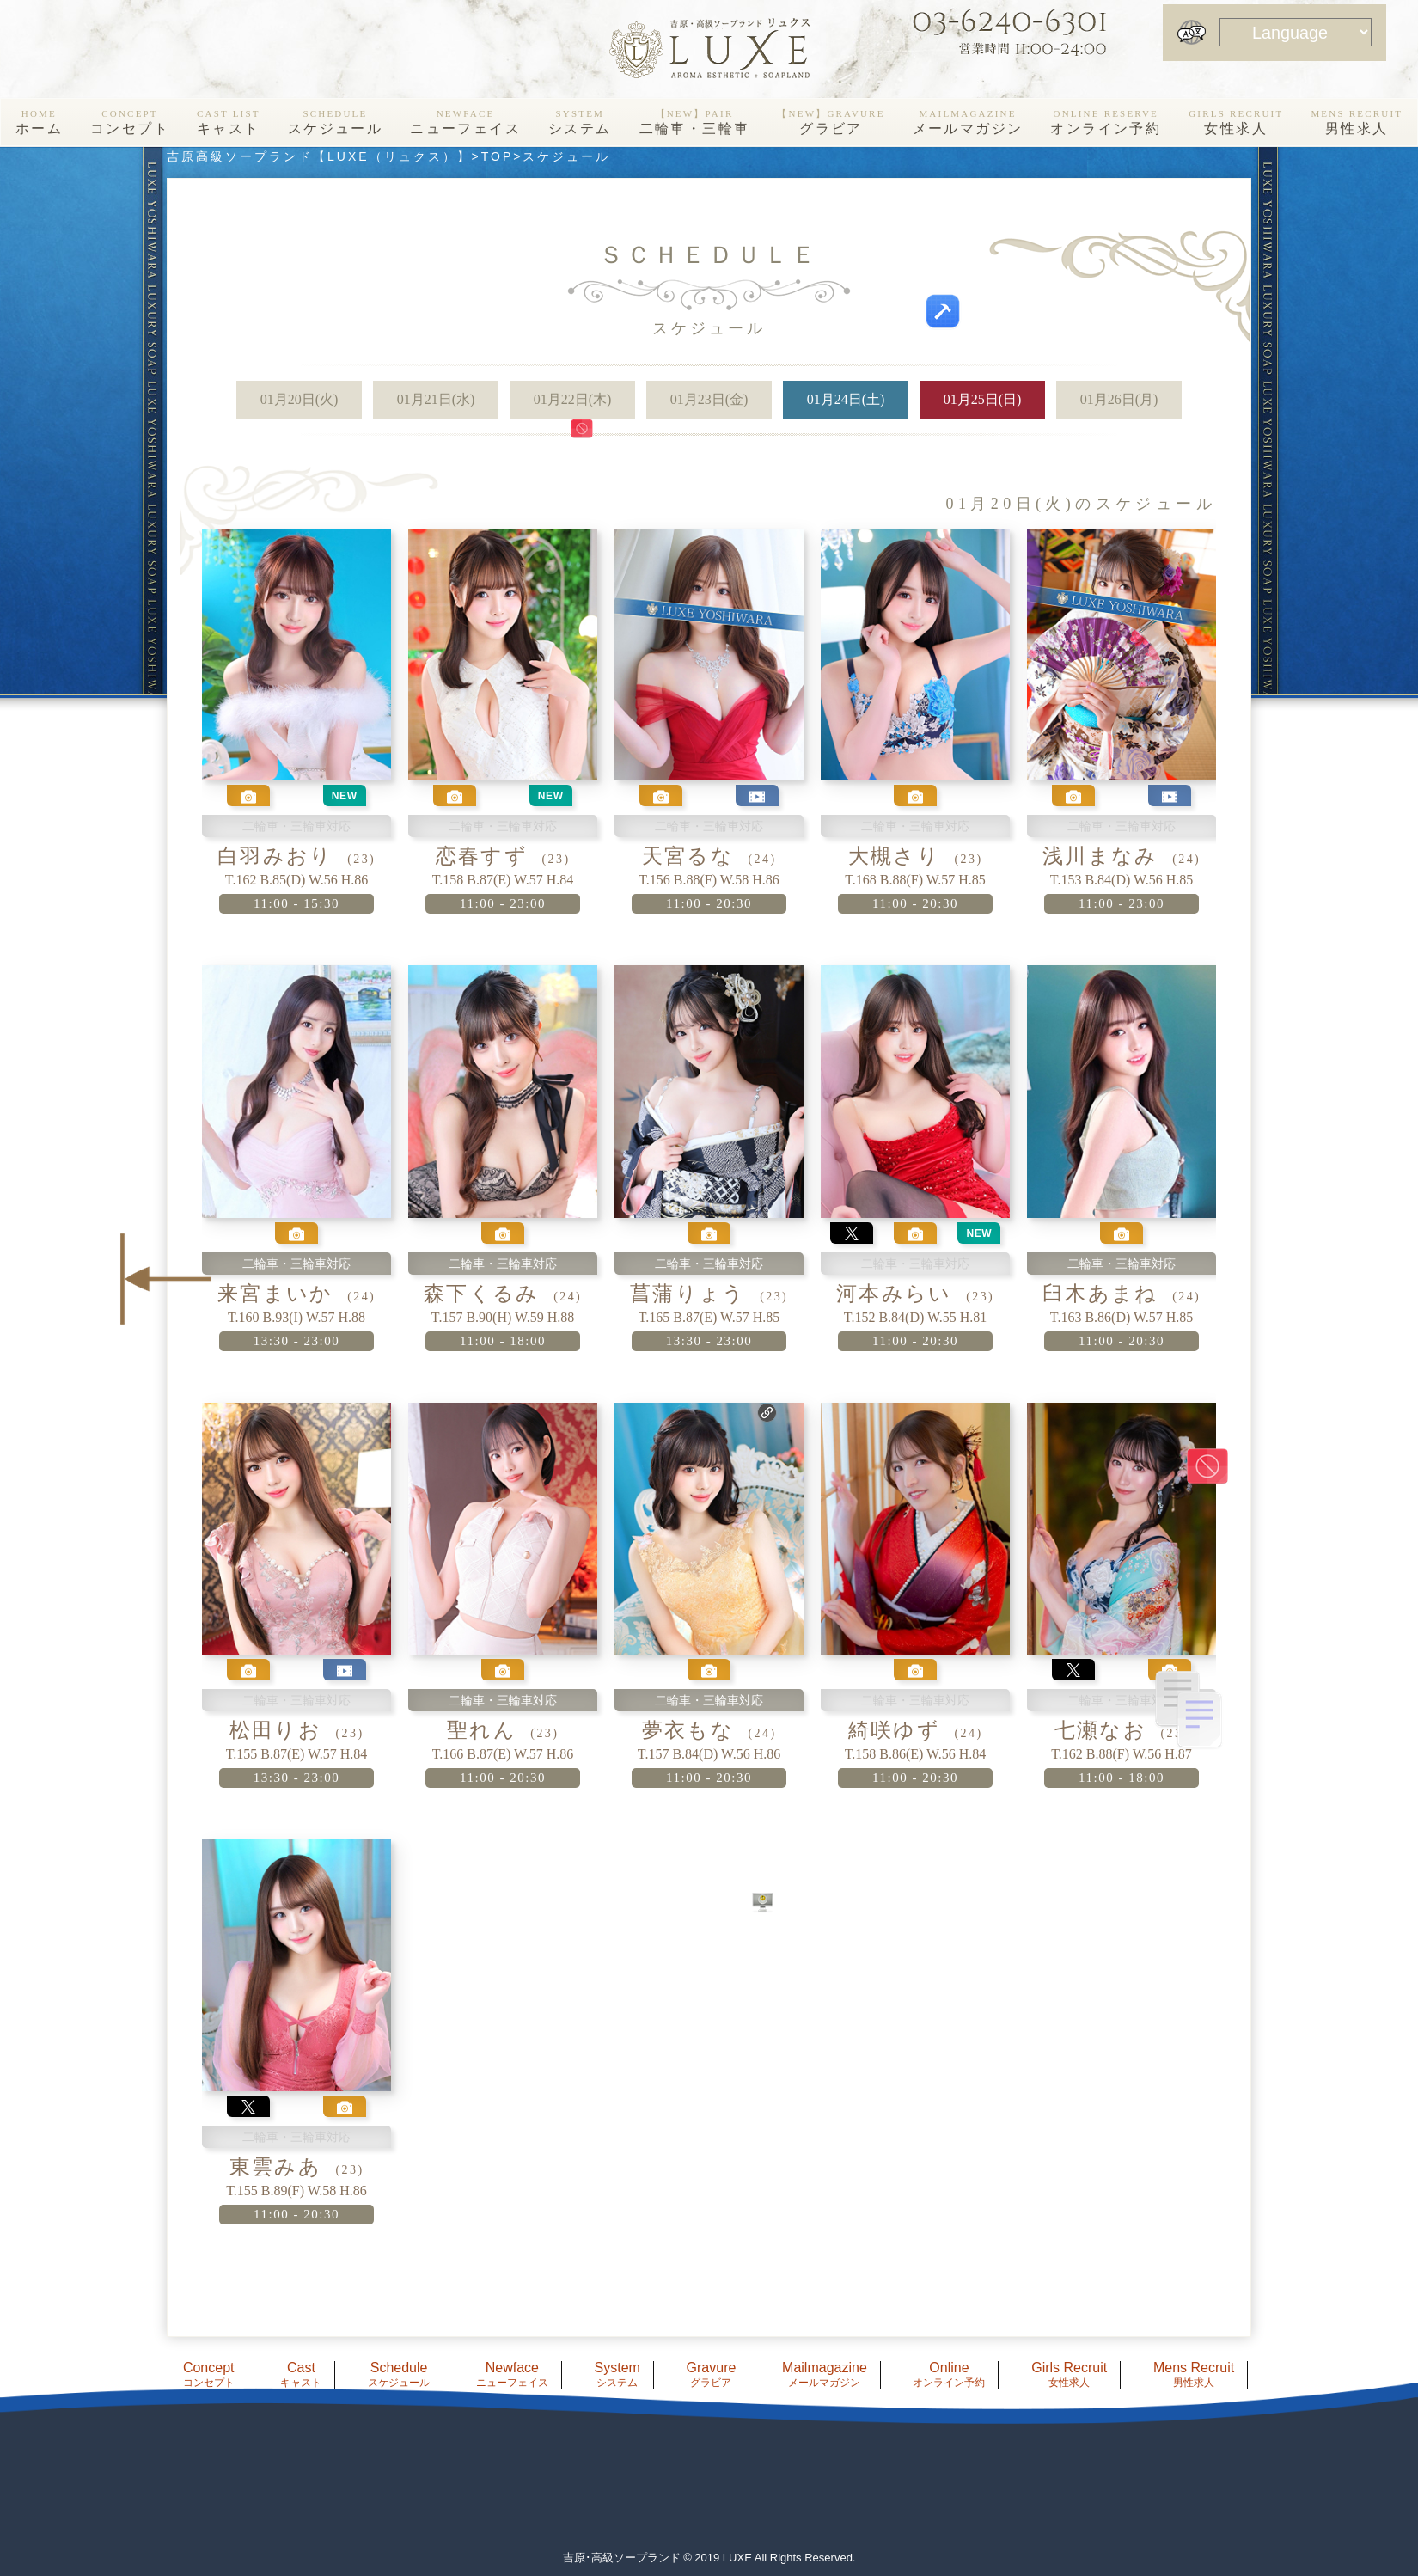 The width and height of the screenshot is (1418, 2576). Describe the element at coordinates (762, 1901) in the screenshot. I see `lock your screen` at that location.